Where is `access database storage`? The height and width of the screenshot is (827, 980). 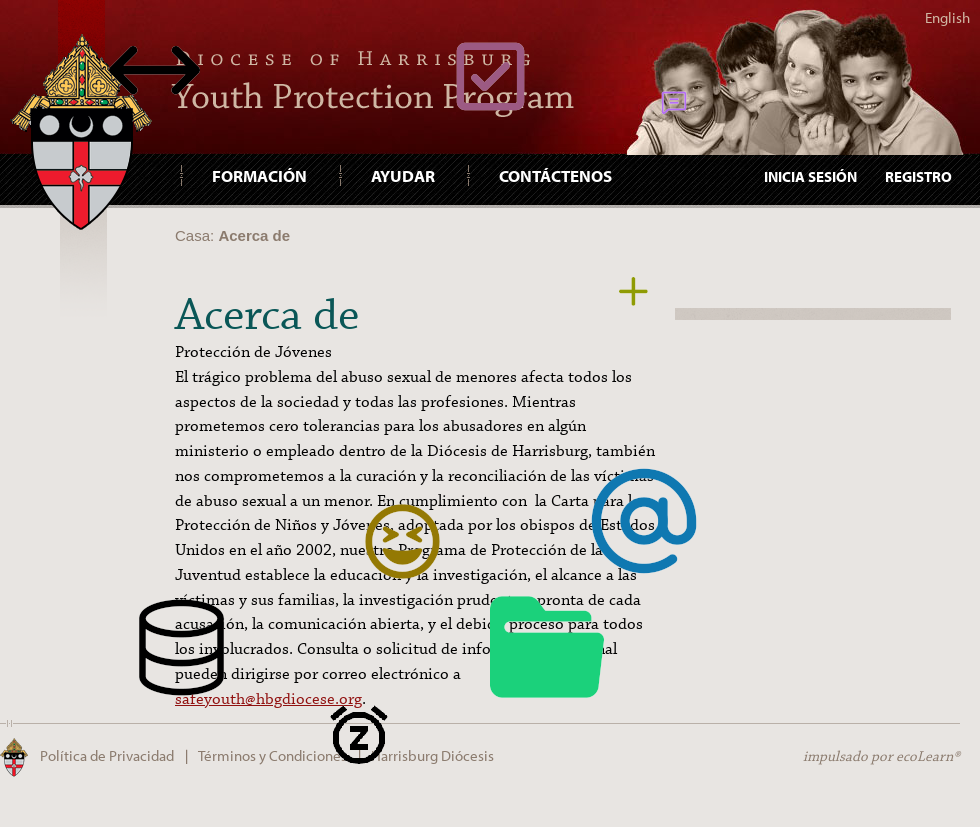 access database storage is located at coordinates (181, 647).